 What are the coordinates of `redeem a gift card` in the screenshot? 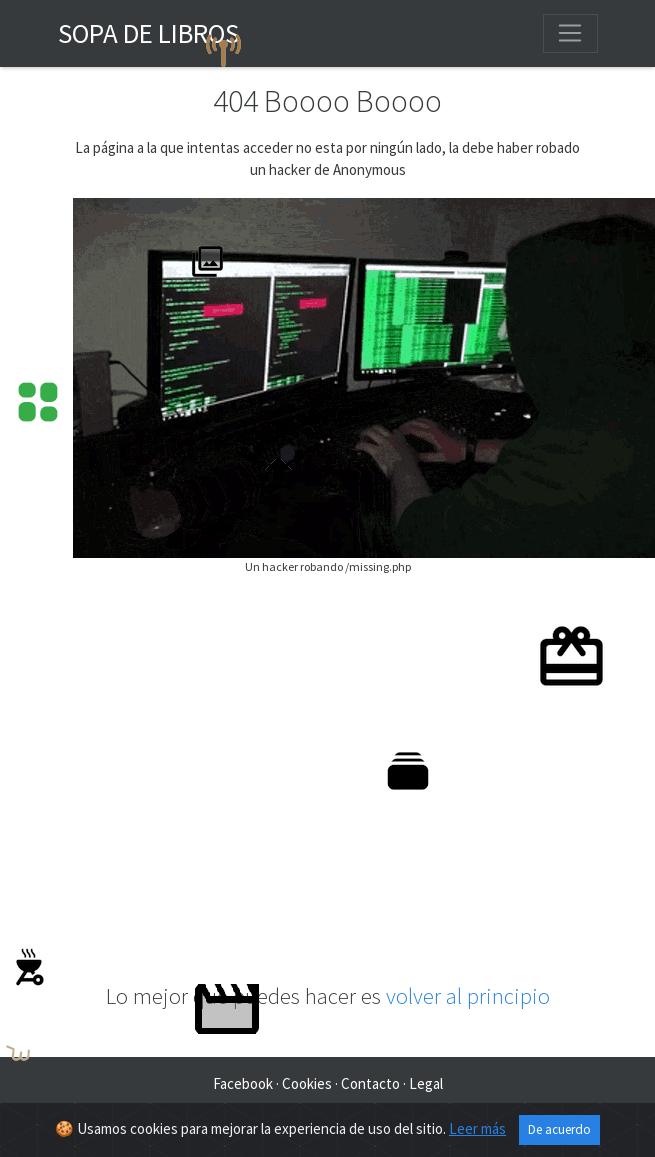 It's located at (571, 657).